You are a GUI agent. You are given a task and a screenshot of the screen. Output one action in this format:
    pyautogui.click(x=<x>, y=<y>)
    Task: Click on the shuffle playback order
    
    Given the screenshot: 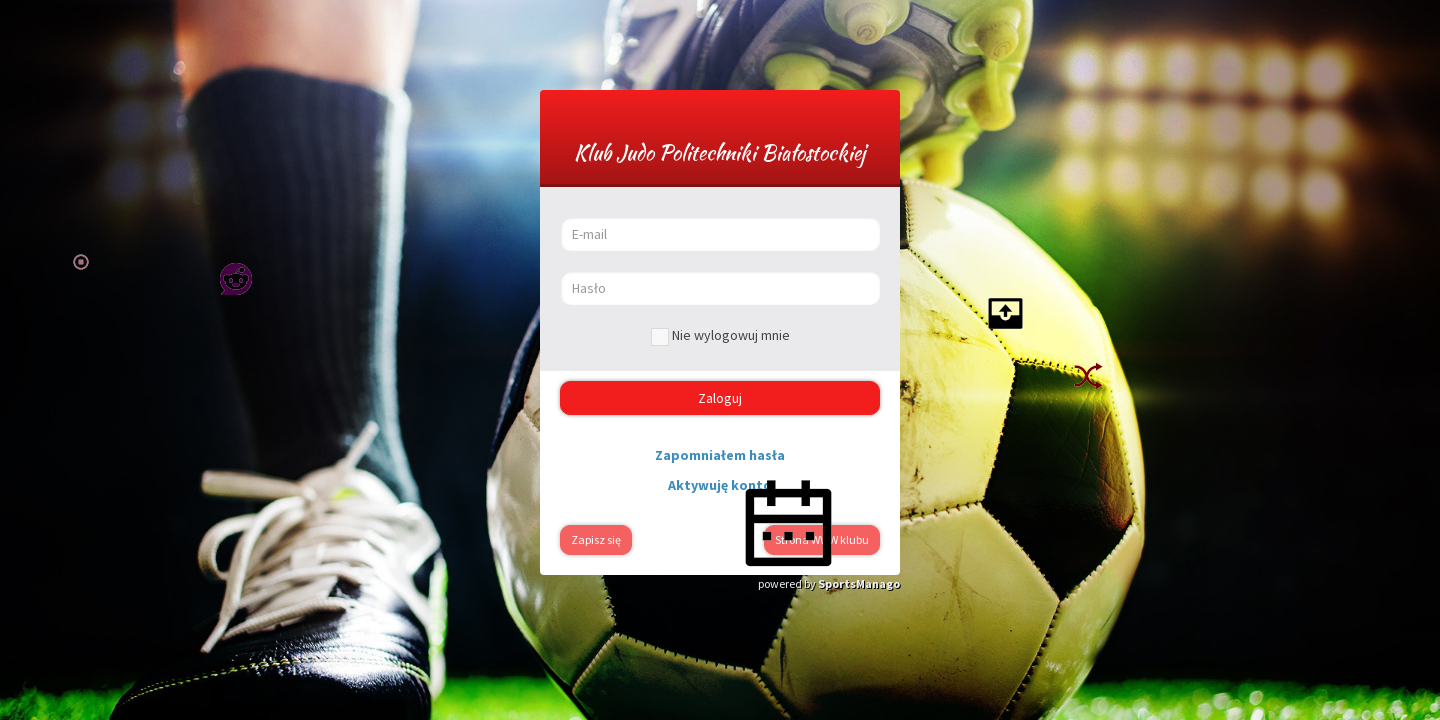 What is the action you would take?
    pyautogui.click(x=1088, y=376)
    